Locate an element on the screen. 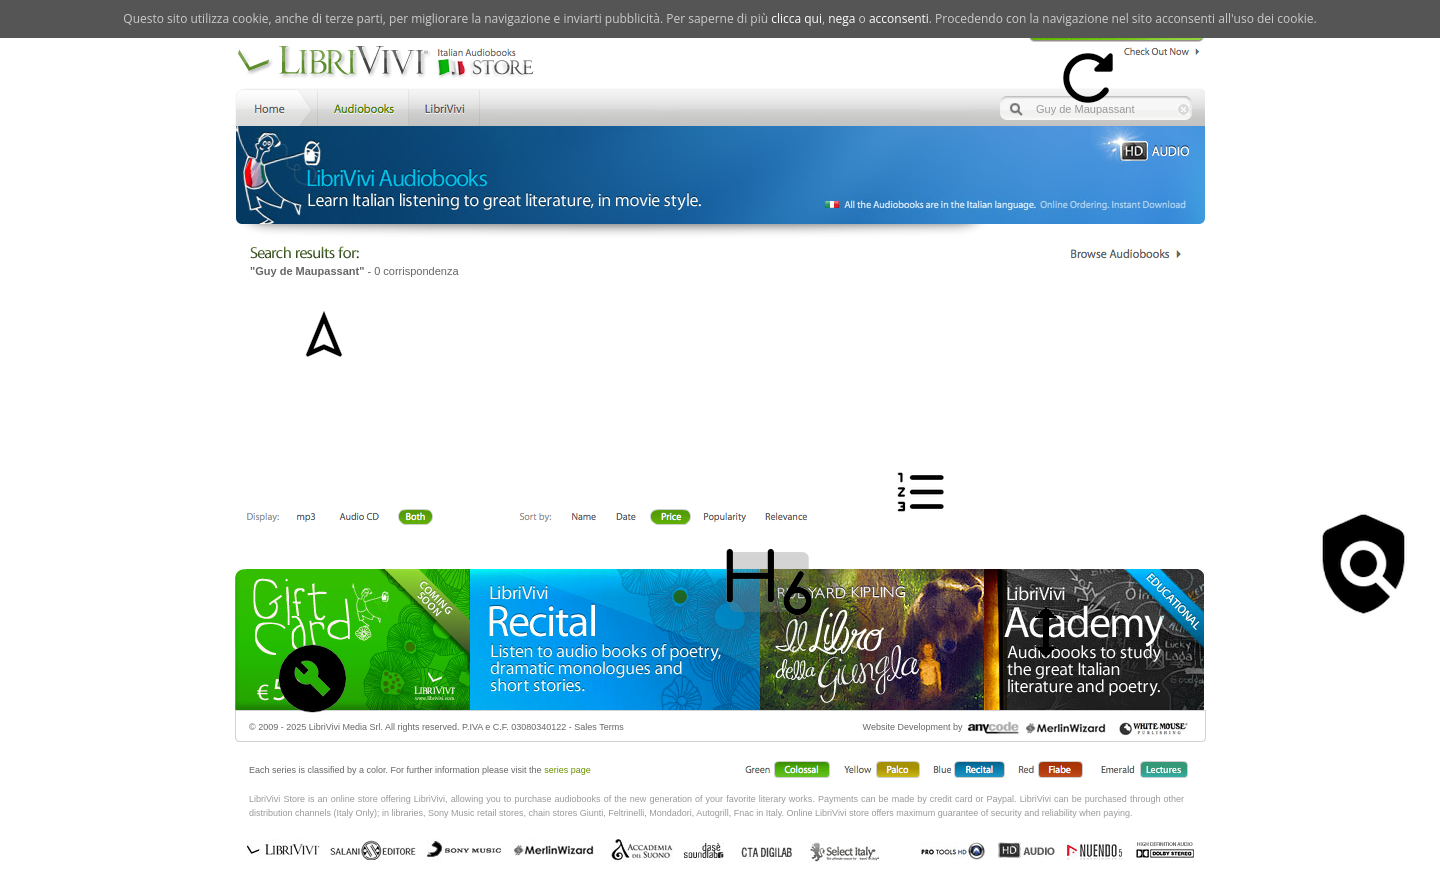 This screenshot has width=1440, height=892. access settings or configuration options is located at coordinates (312, 678).